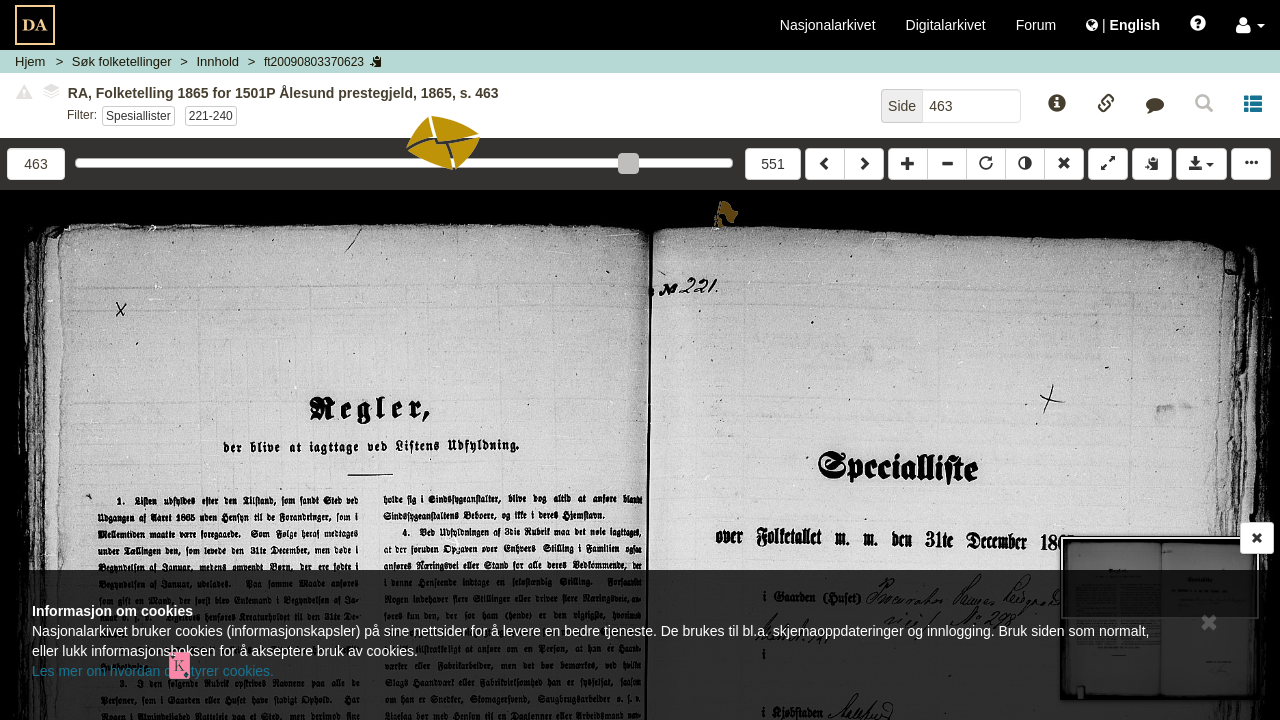  I want to click on open your inbox or messages, so click(443, 144).